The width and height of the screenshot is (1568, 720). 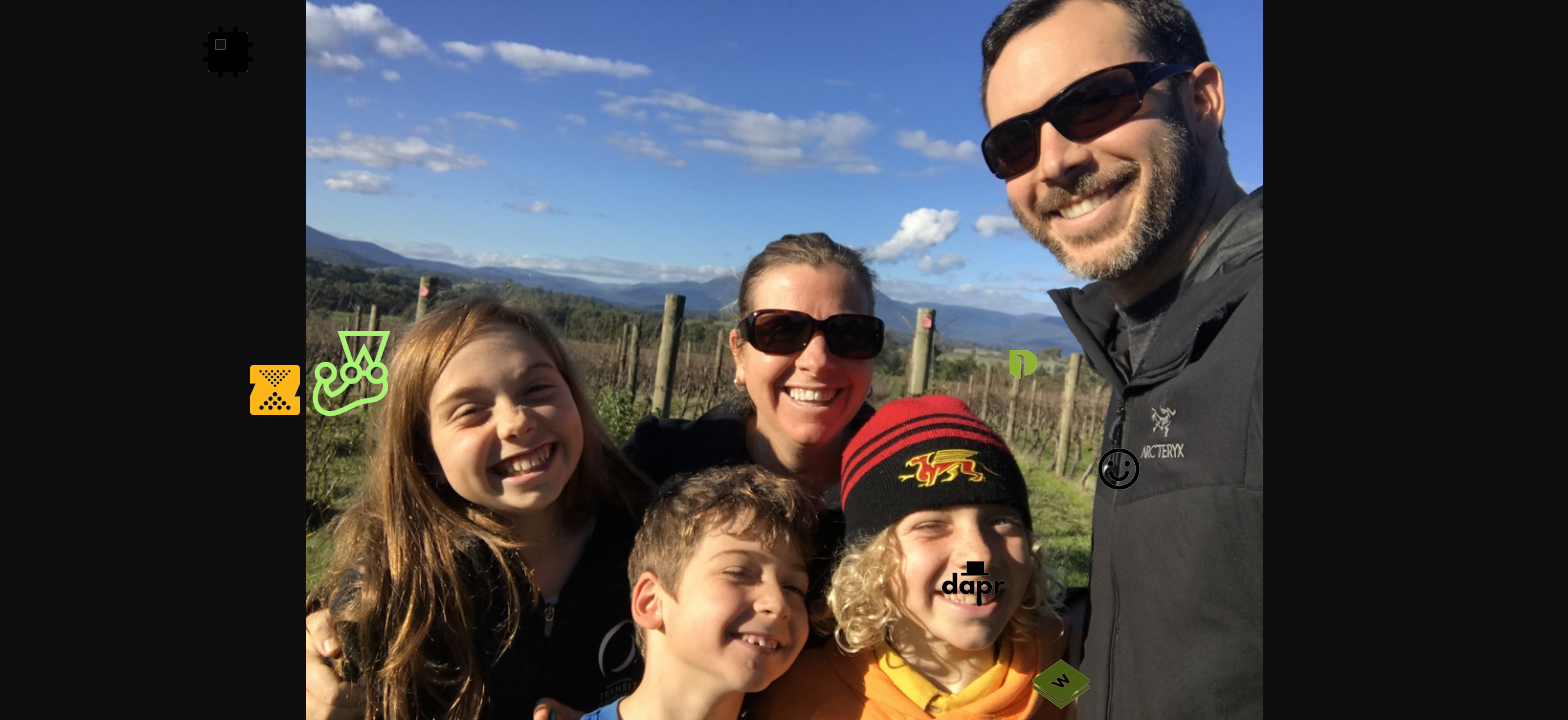 What do you see at coordinates (1023, 364) in the screenshot?
I see `open dictionary.com app` at bounding box center [1023, 364].